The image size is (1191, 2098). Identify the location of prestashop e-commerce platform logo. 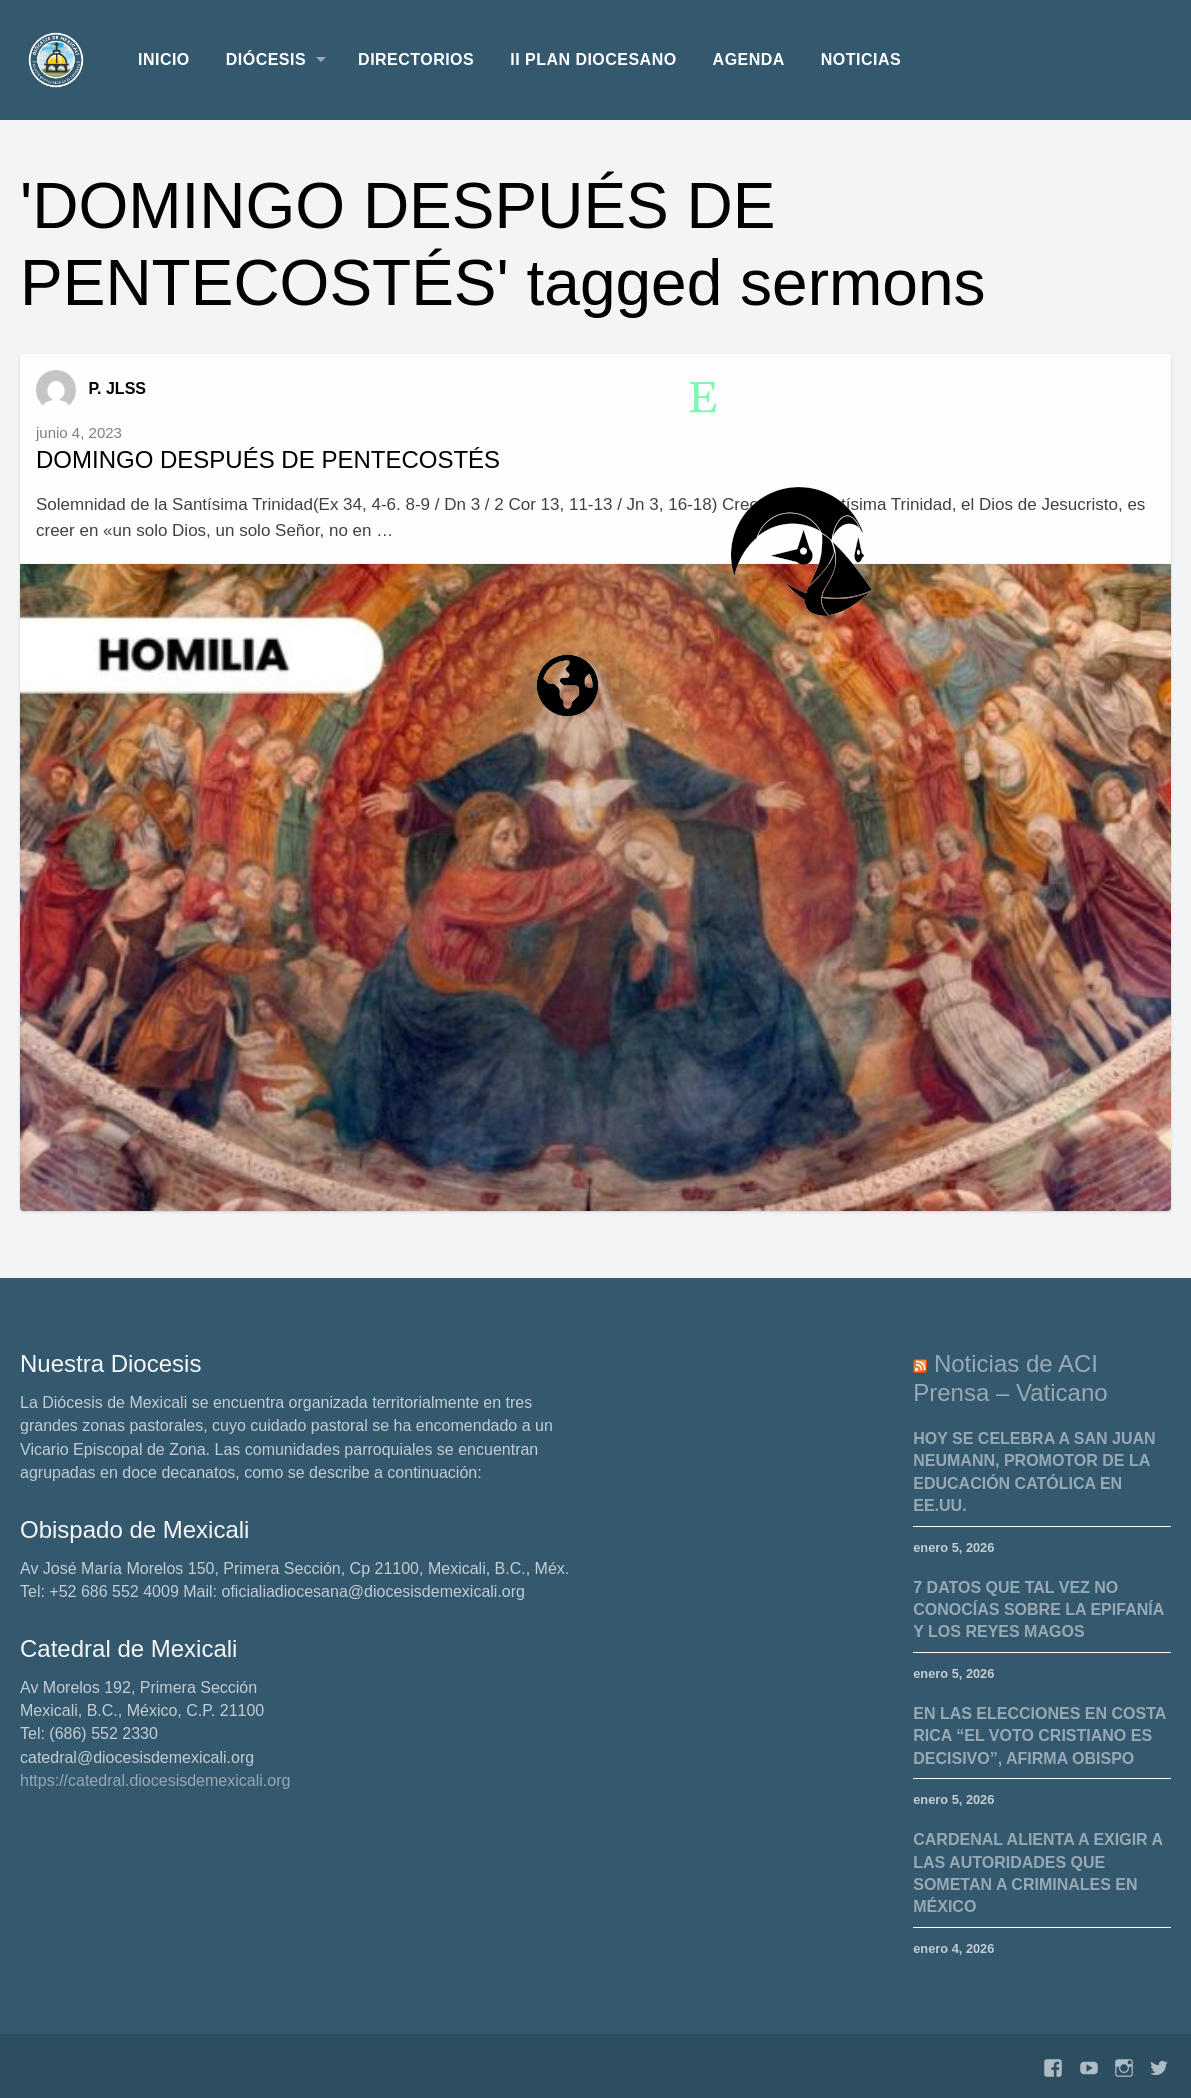
(801, 551).